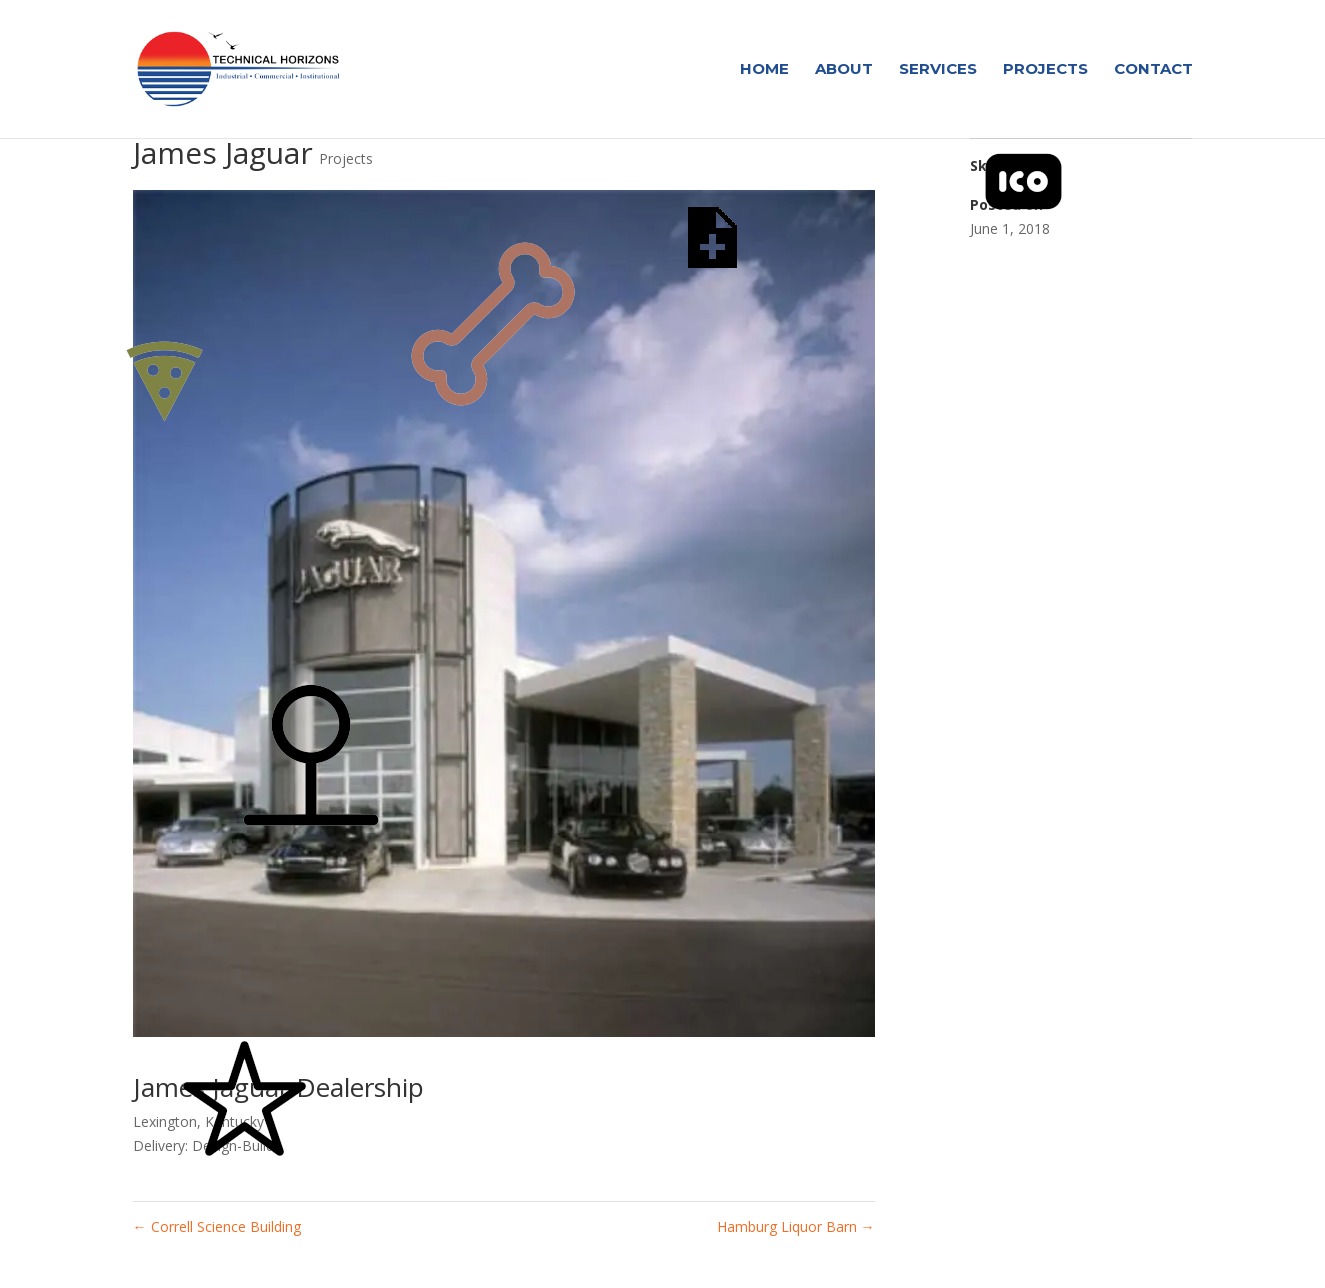 The width and height of the screenshot is (1325, 1288). I want to click on create a new note or document, so click(712, 237).